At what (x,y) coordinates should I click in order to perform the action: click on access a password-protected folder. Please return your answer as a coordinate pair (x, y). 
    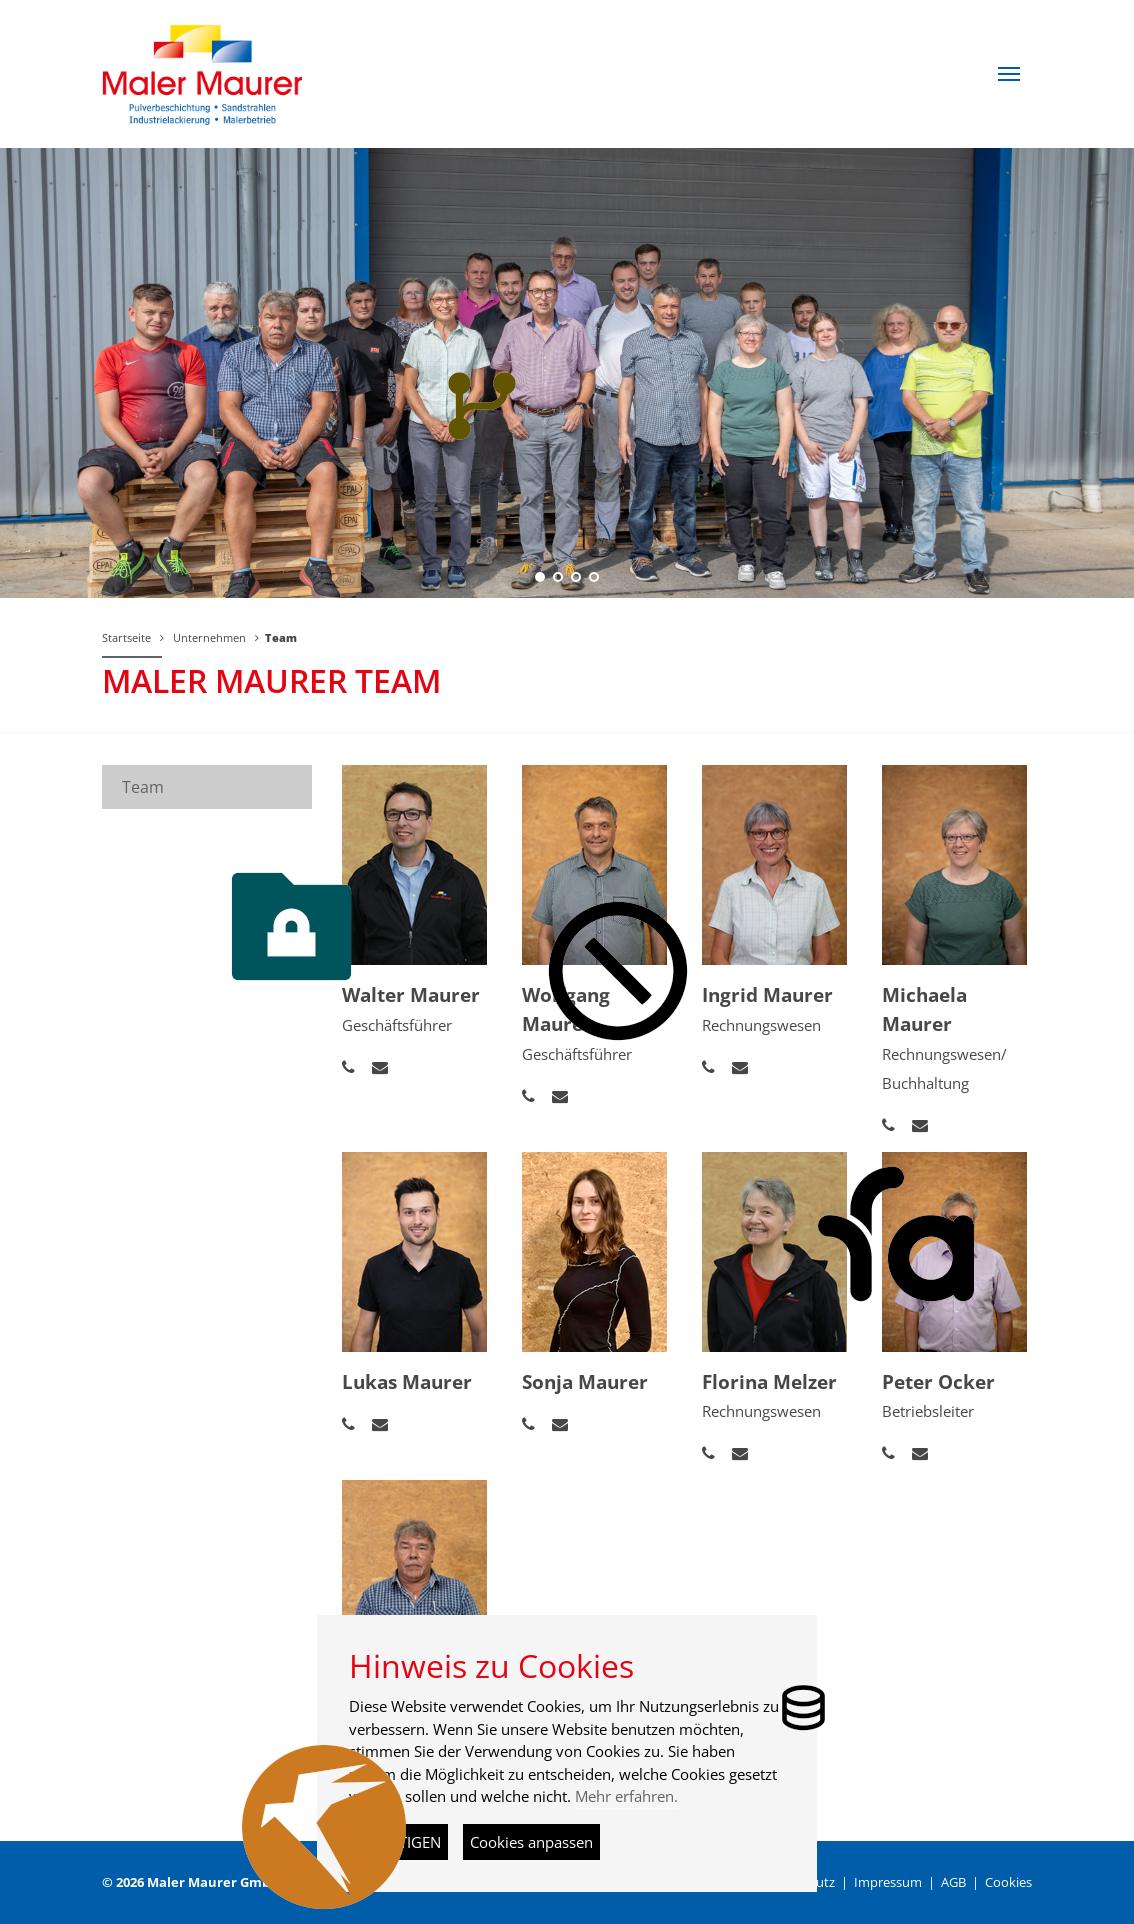
    Looking at the image, I should click on (291, 926).